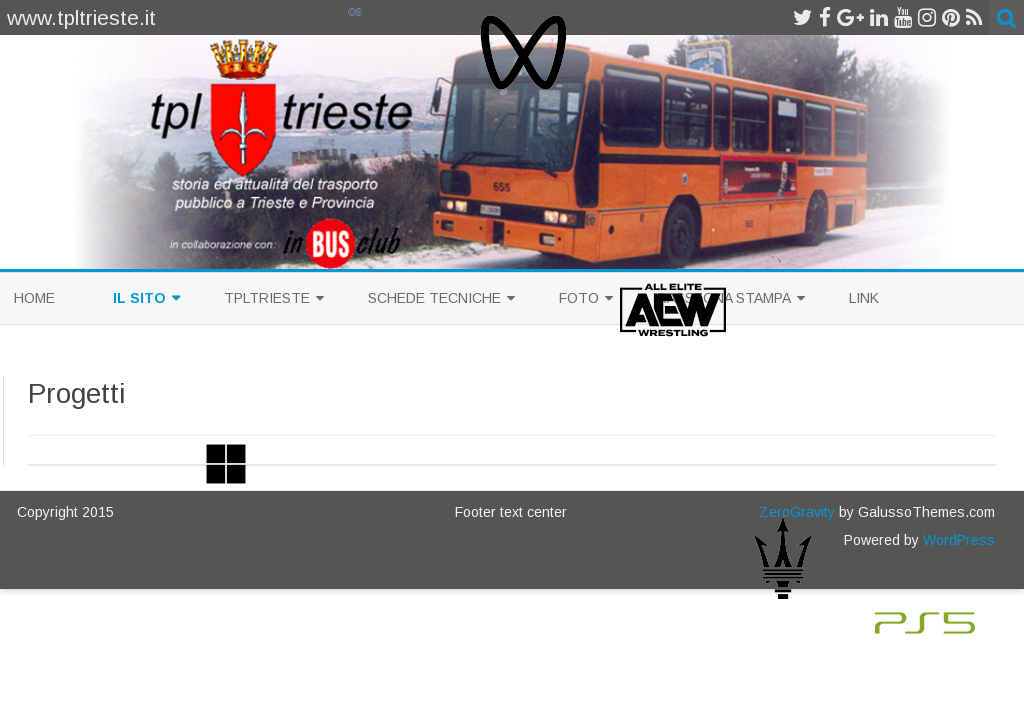 Image resolution: width=1024 pixels, height=720 pixels. Describe the element at coordinates (523, 52) in the screenshot. I see `open wechat channels` at that location.